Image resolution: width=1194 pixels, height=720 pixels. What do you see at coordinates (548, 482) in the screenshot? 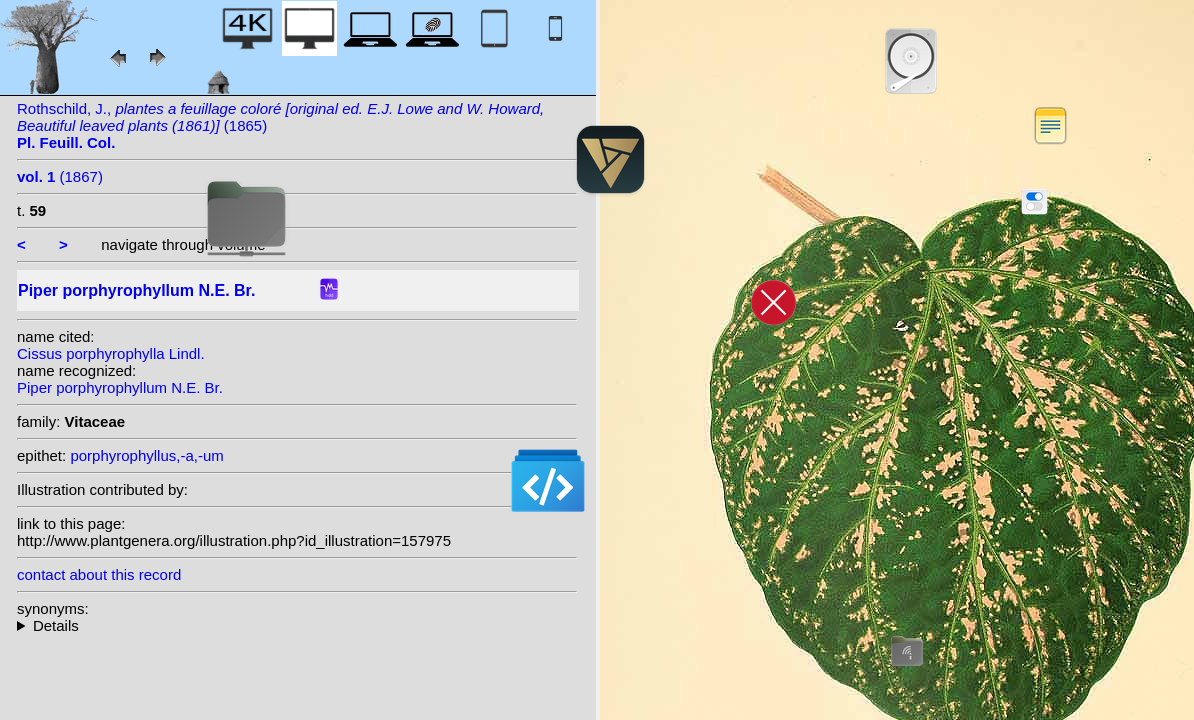
I see `open xaml application` at bounding box center [548, 482].